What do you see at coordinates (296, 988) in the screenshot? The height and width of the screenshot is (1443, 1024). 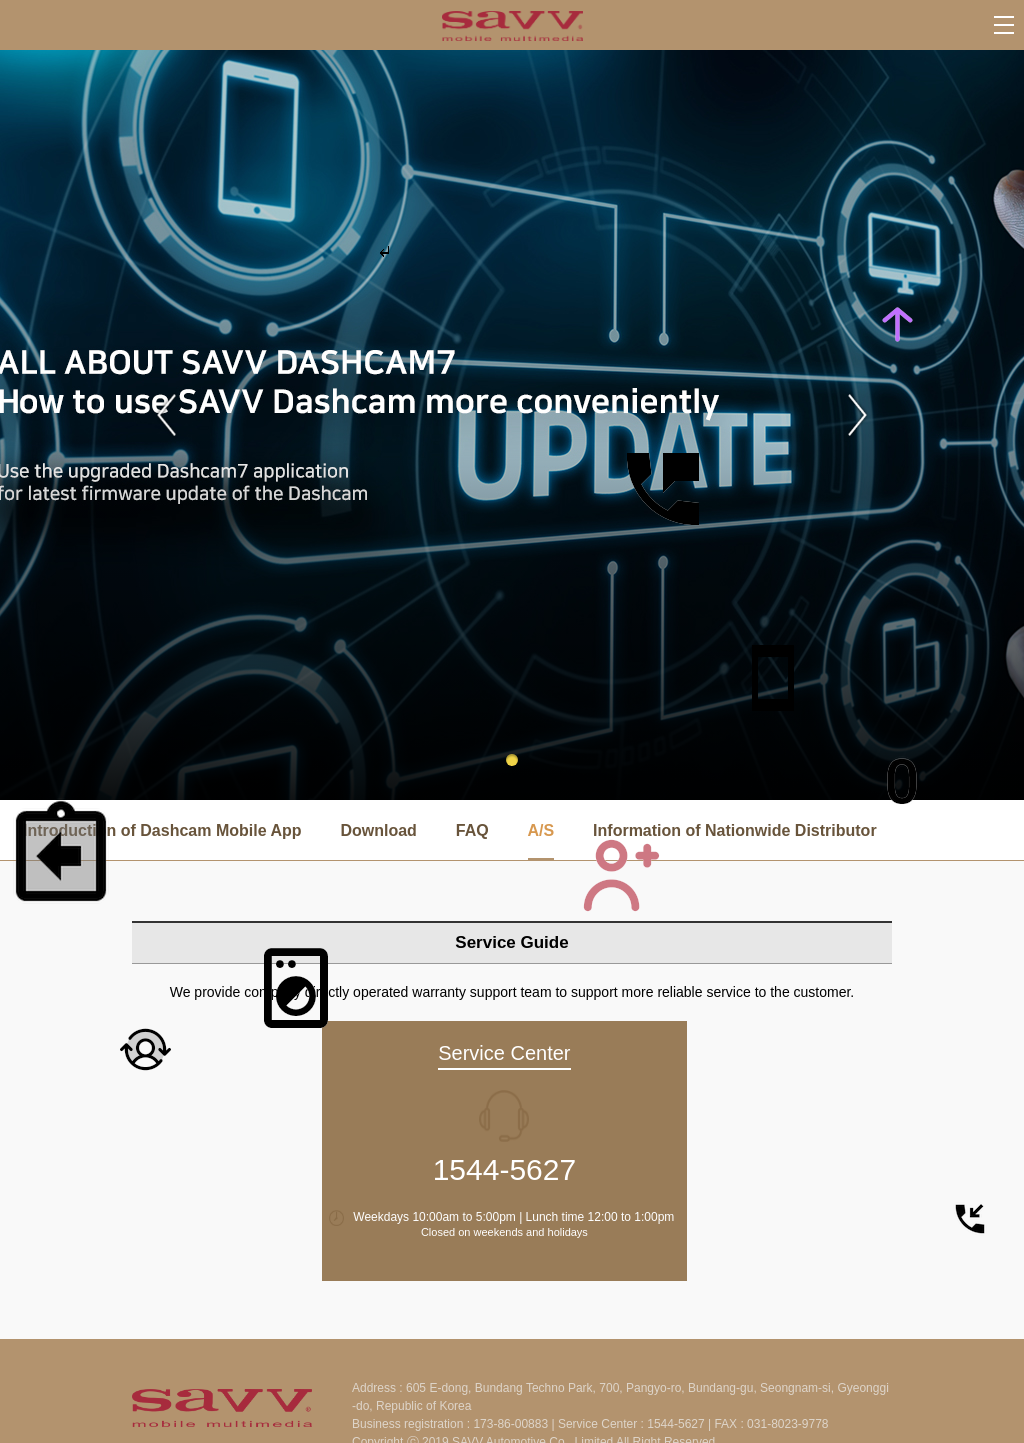 I see `find nearby laundromat or laundry services` at bounding box center [296, 988].